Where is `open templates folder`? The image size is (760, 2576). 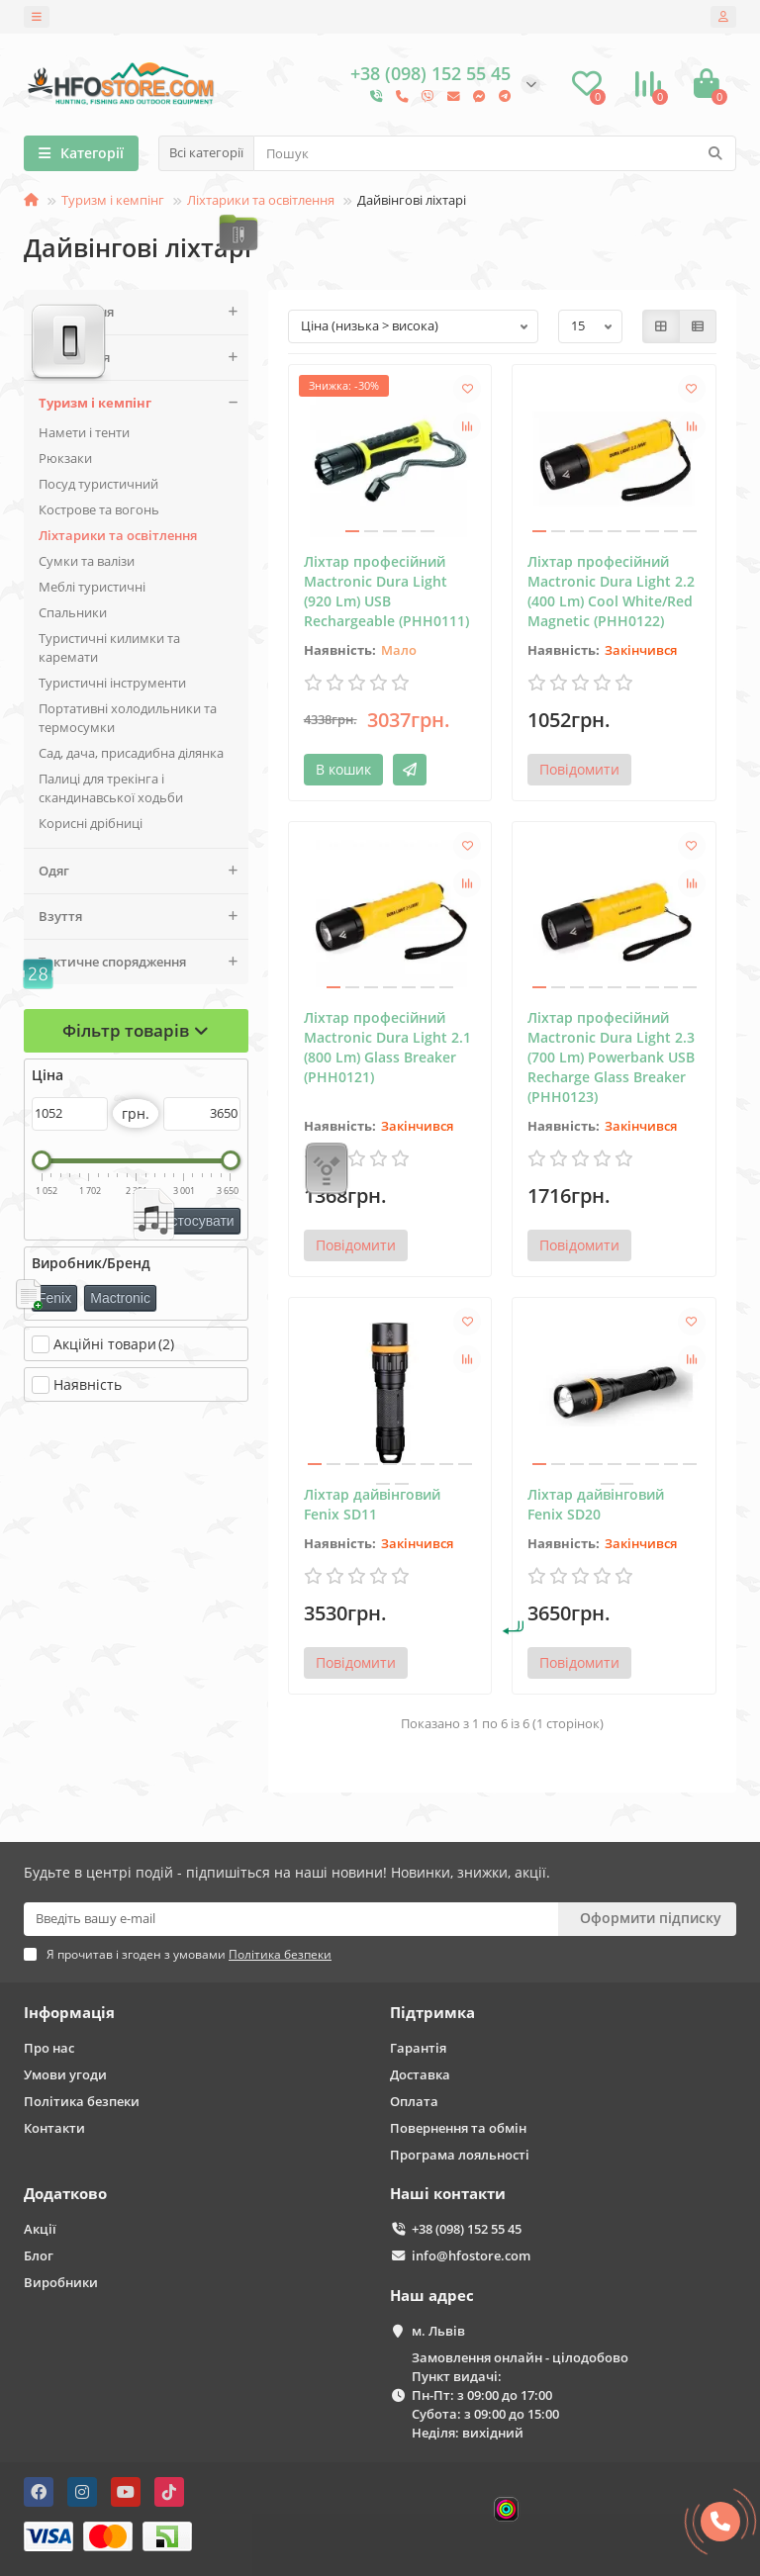 open templates folder is located at coordinates (238, 232).